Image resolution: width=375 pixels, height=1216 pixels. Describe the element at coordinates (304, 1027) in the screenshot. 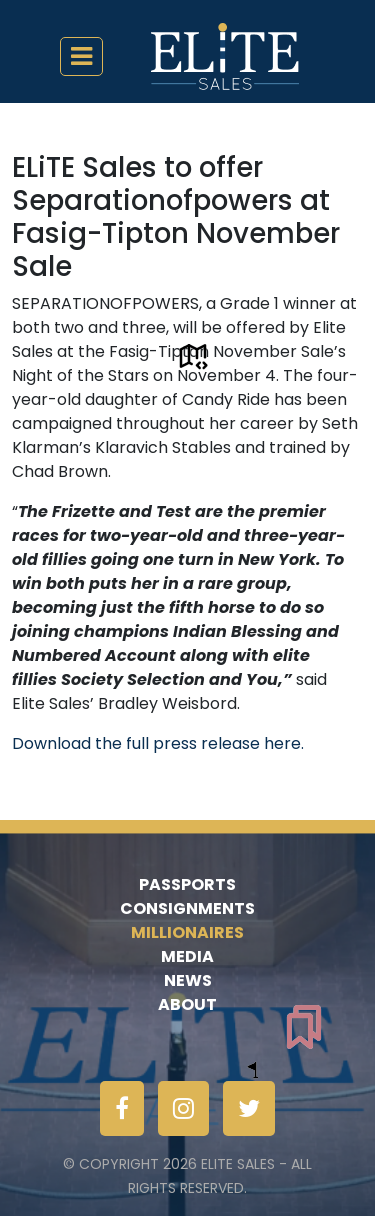

I see `view all saved bookmarks` at that location.